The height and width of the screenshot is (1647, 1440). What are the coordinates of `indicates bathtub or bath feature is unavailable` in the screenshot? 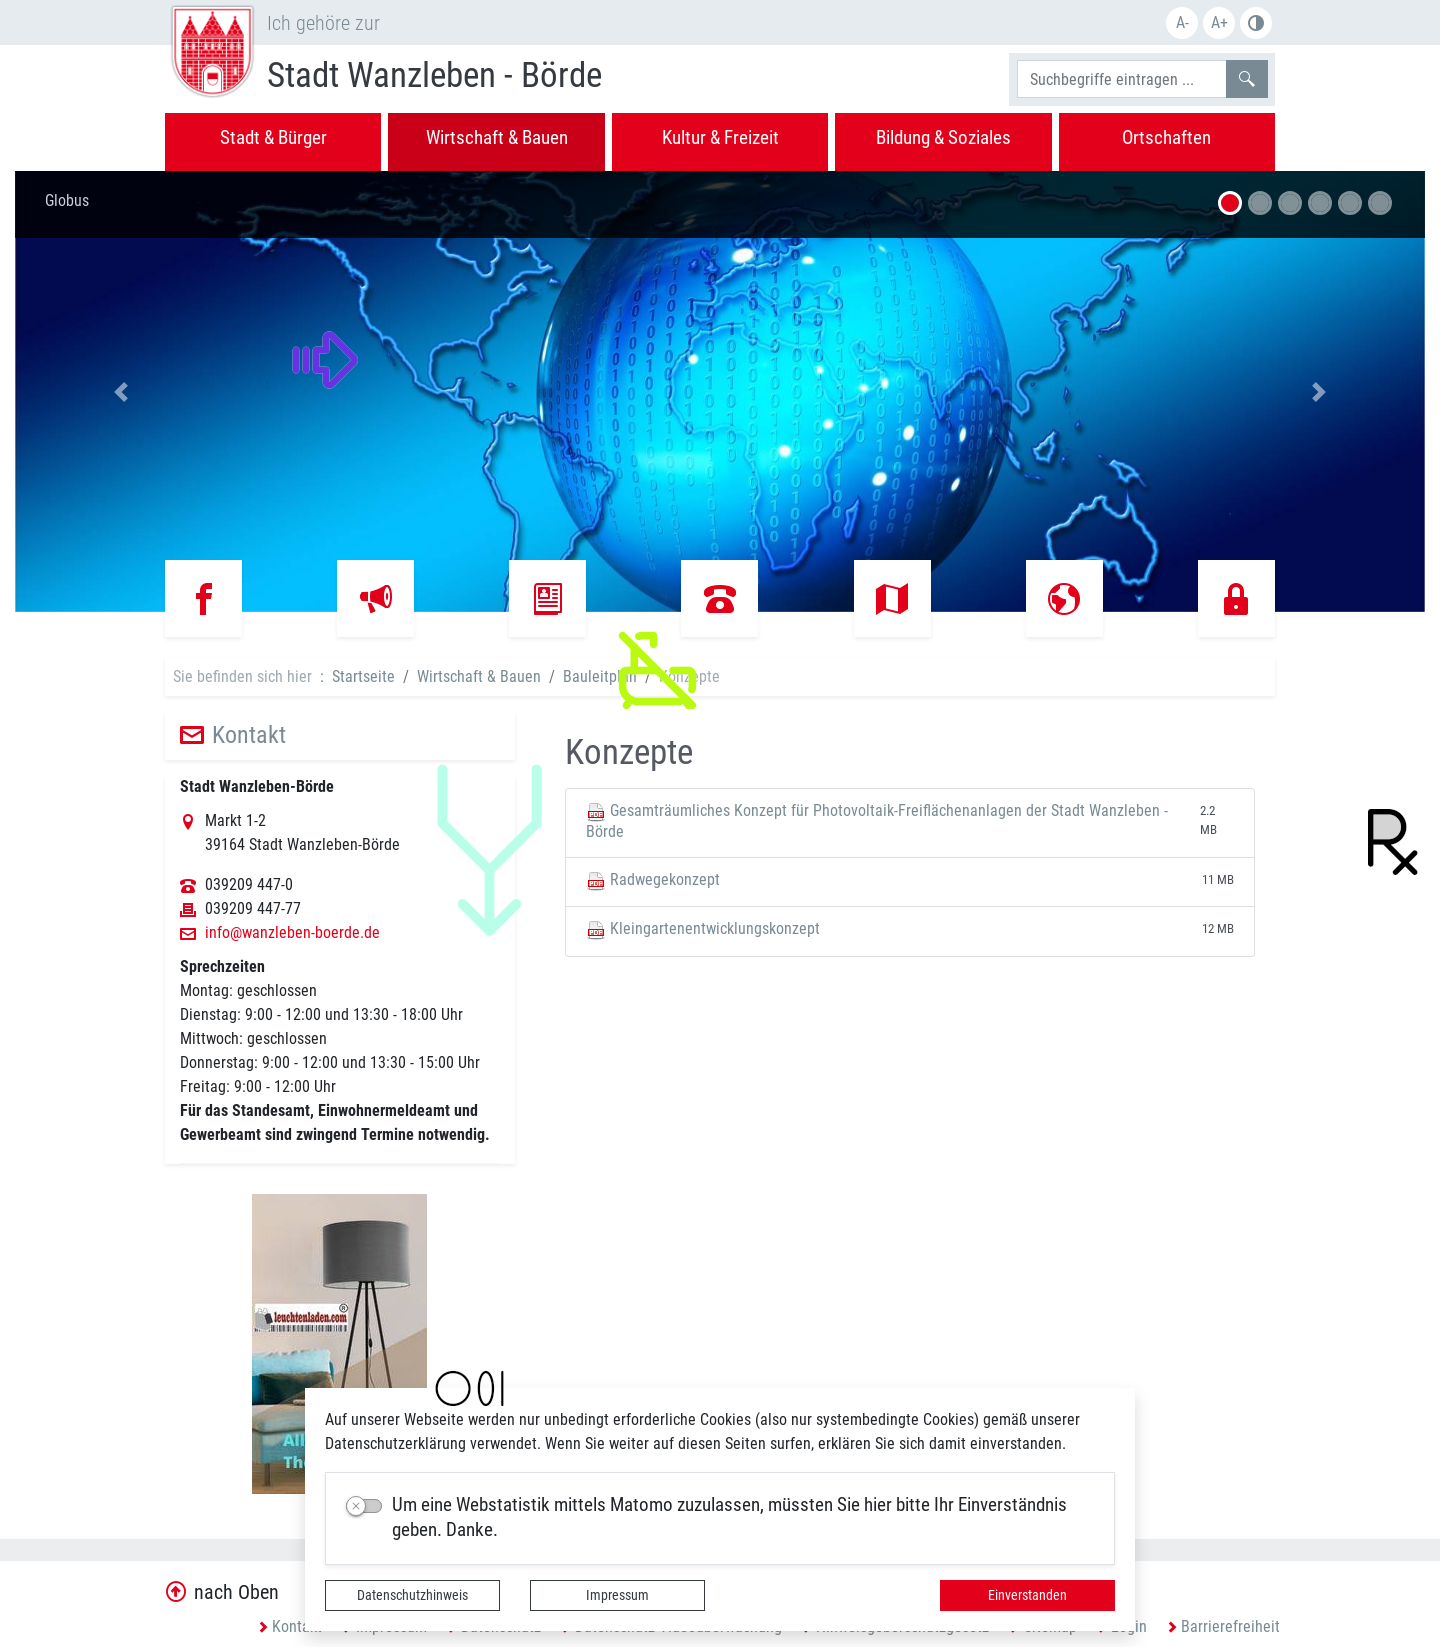 It's located at (657, 670).